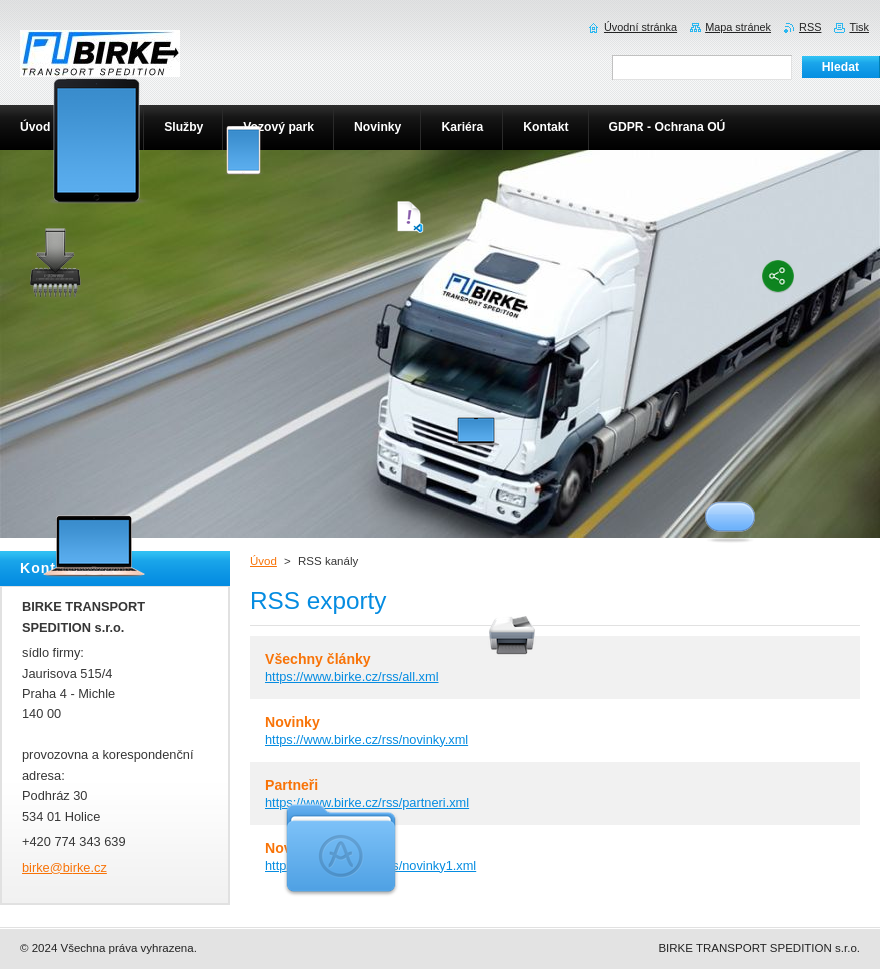 Image resolution: width=880 pixels, height=969 pixels. What do you see at coordinates (243, 150) in the screenshot?
I see `iPad Pro device with cellular connectivity` at bounding box center [243, 150].